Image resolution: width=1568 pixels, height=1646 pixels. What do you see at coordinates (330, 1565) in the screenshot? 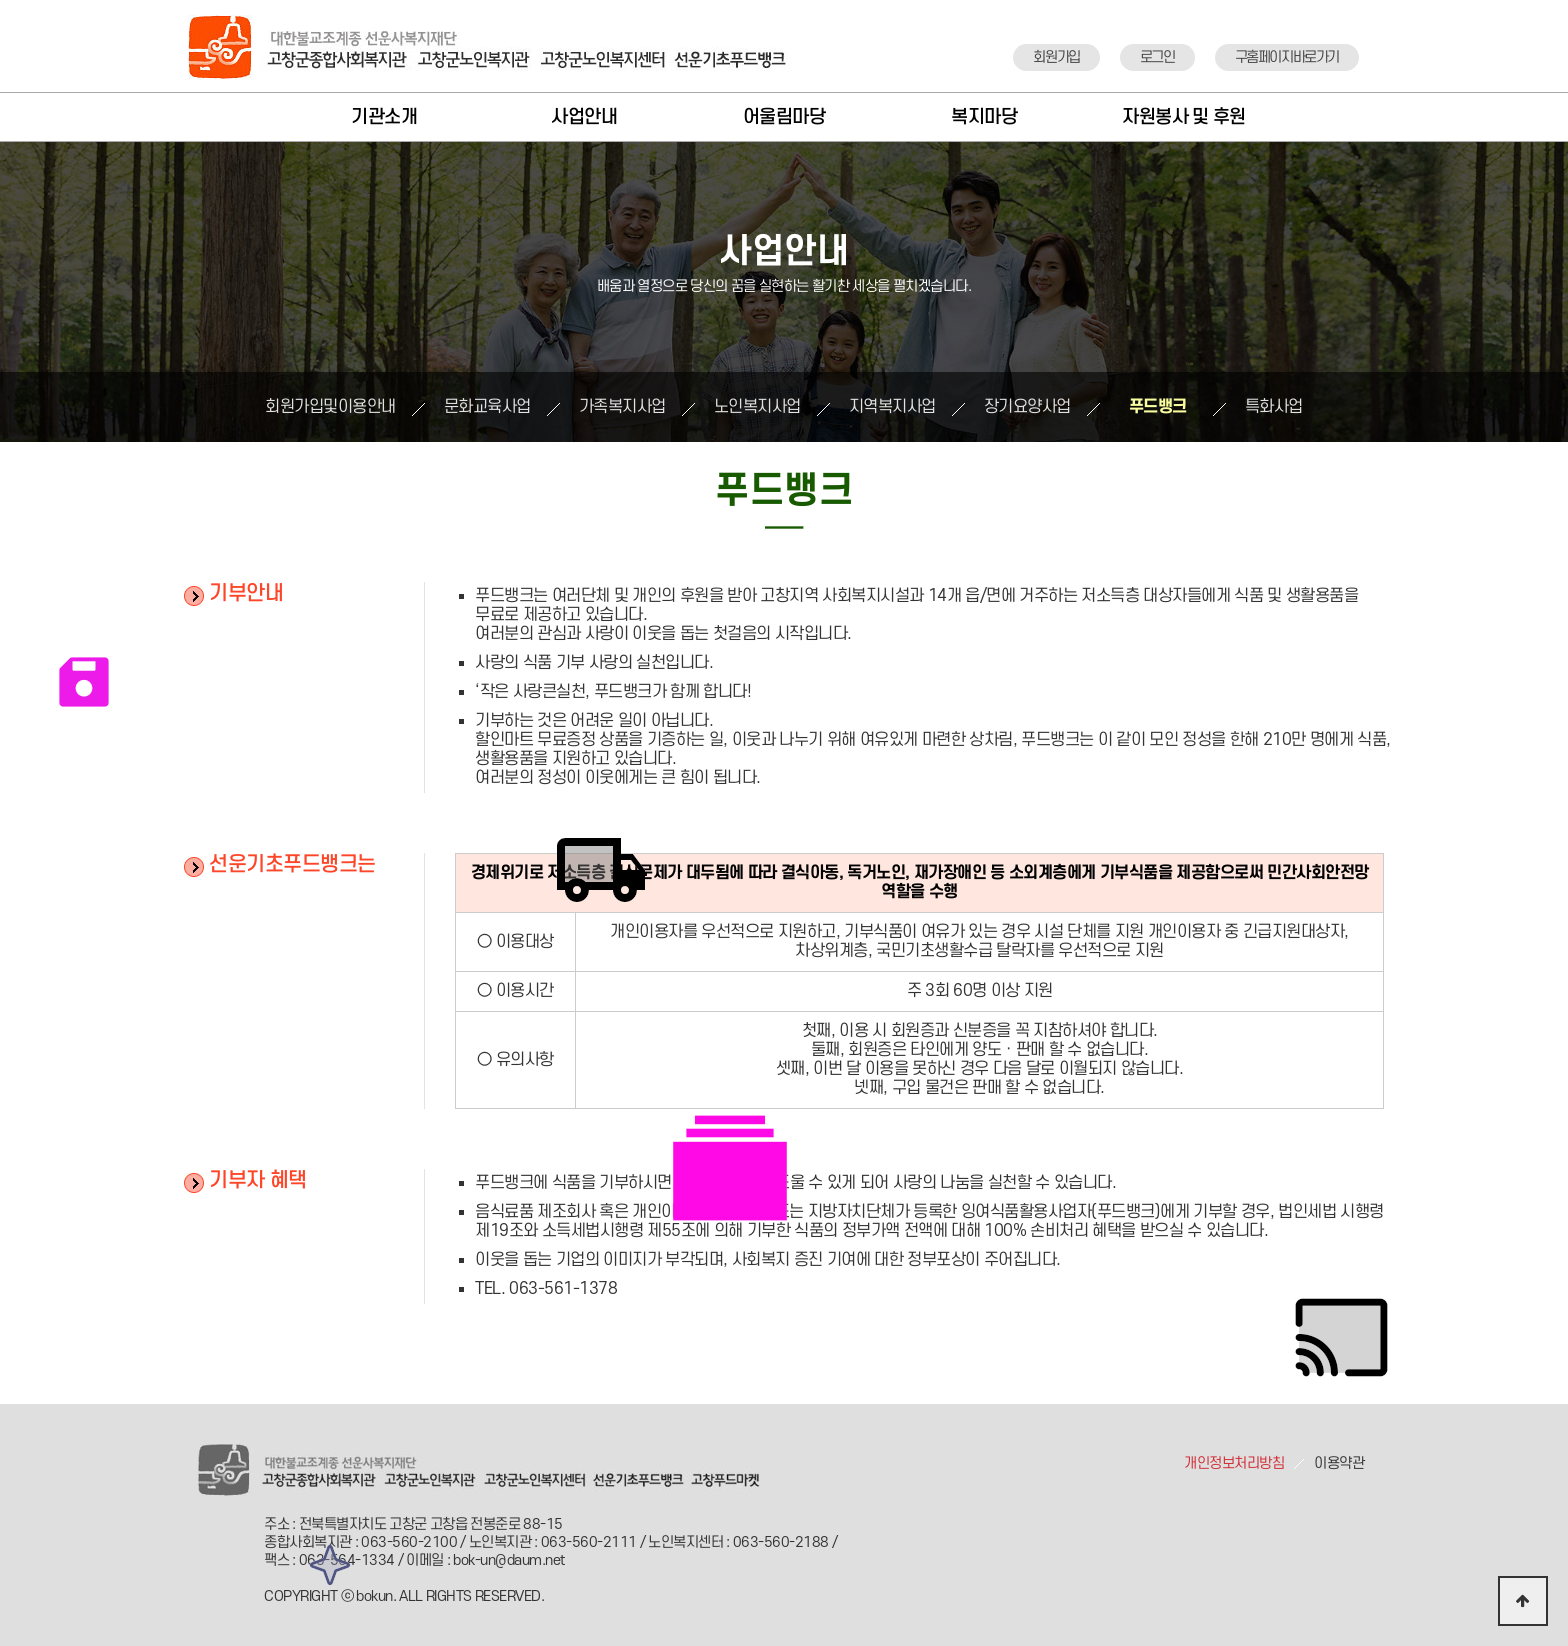
I see `indicates a featured or highlighted item` at bounding box center [330, 1565].